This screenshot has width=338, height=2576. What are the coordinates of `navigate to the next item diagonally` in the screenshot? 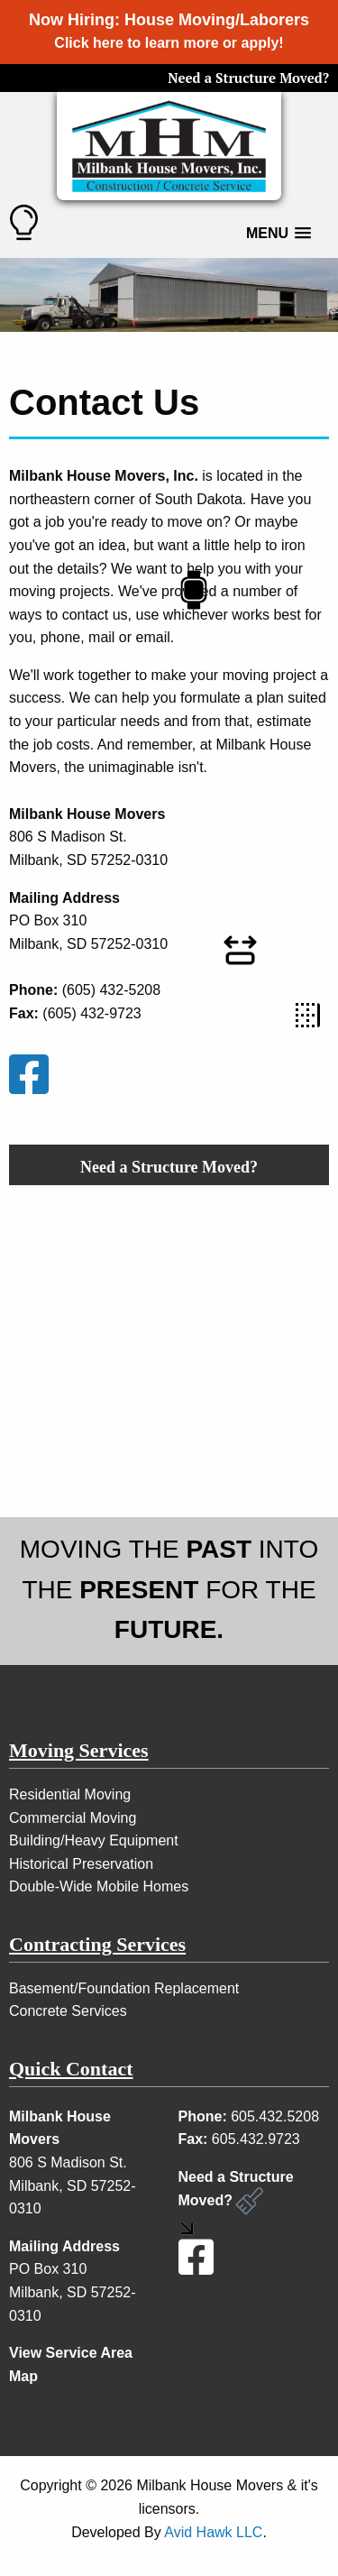 It's located at (187, 2228).